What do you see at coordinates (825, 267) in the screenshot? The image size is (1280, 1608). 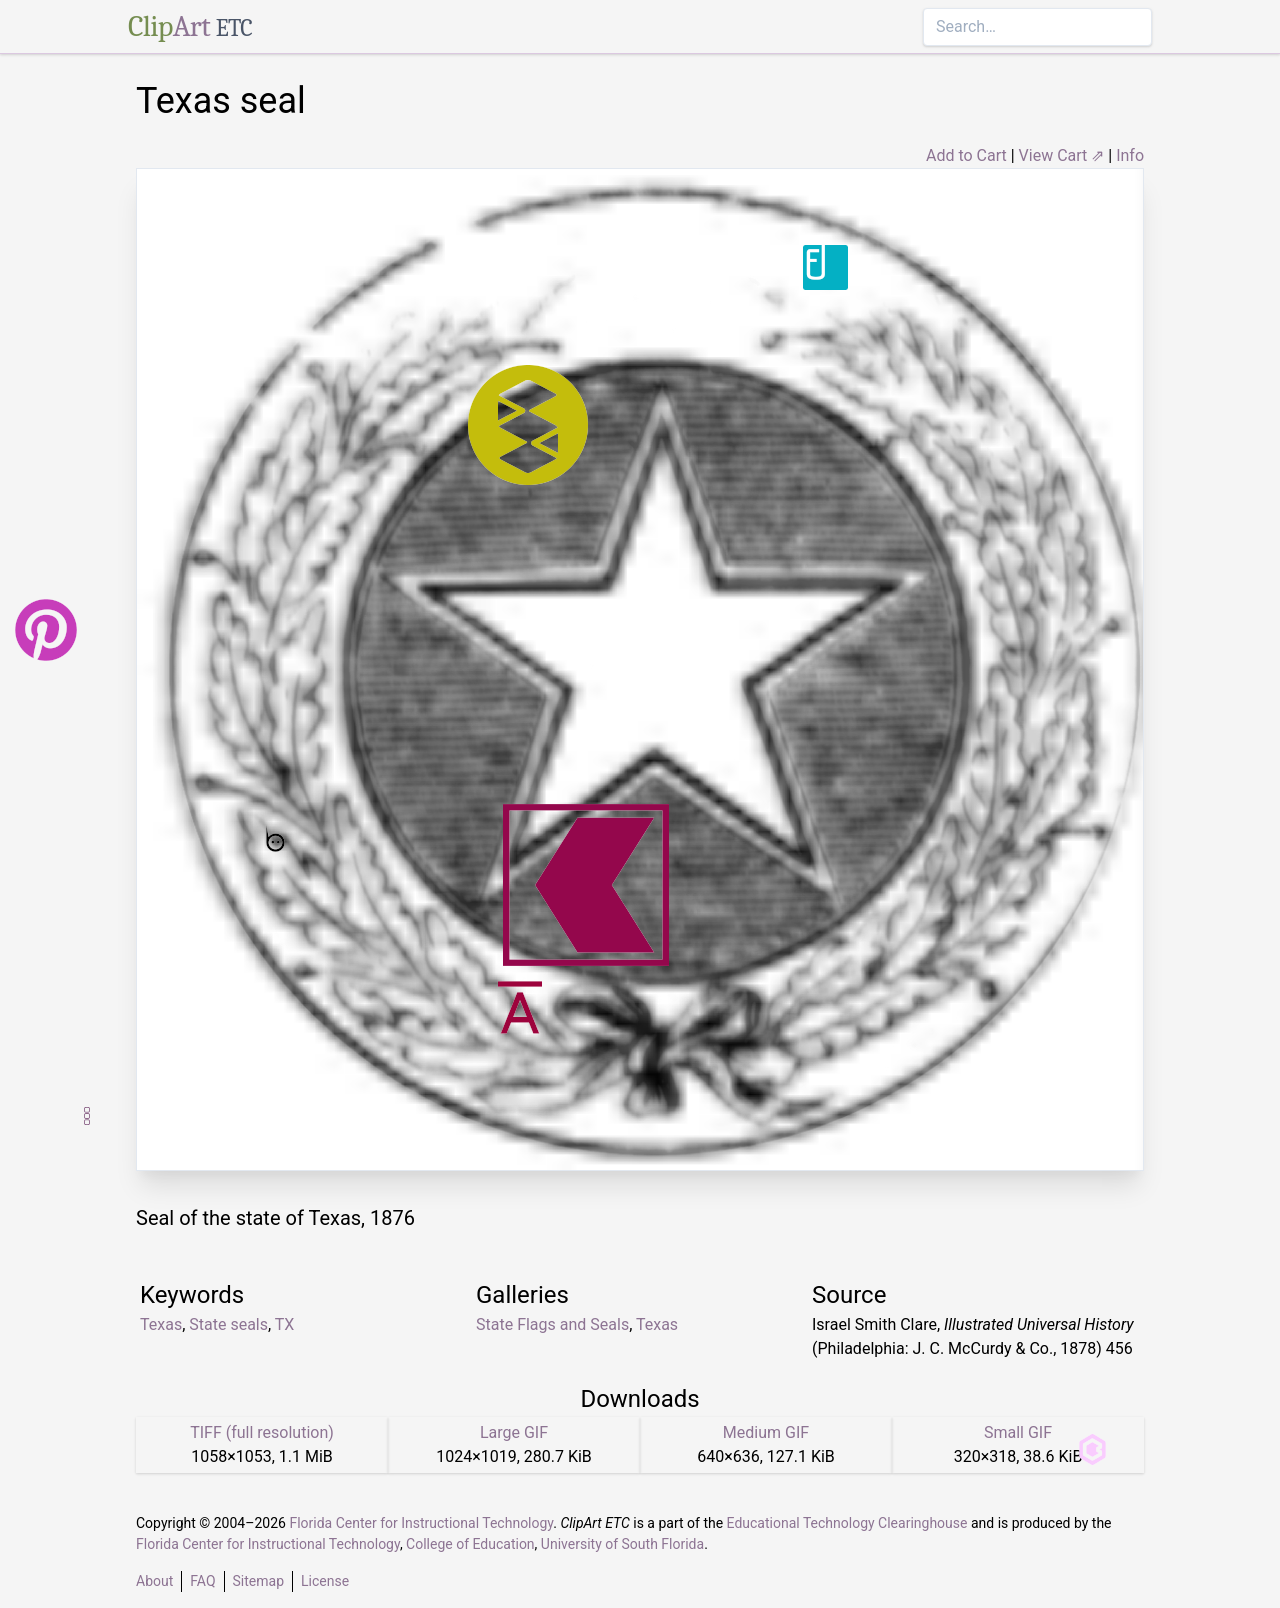 I see `open the Fyle expense management app` at bounding box center [825, 267].